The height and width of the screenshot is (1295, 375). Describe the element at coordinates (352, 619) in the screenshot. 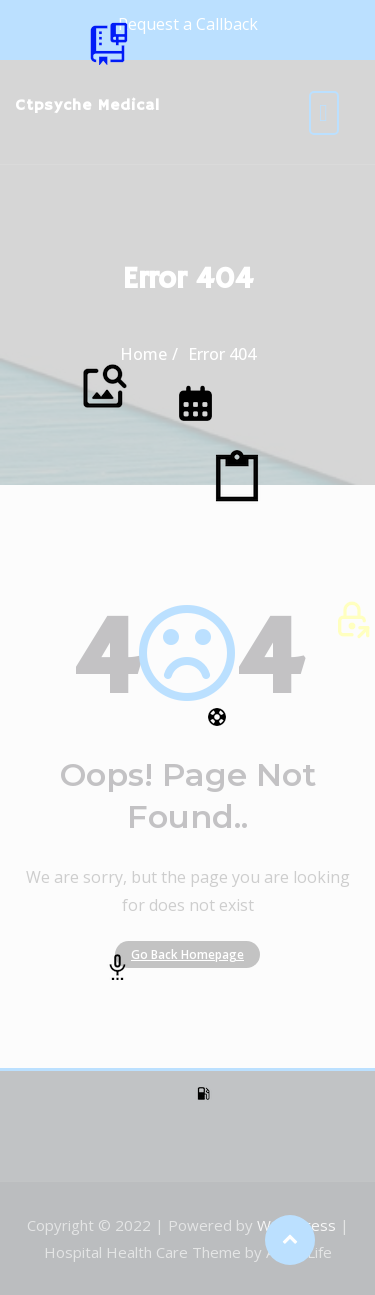

I see `share secure content with others` at that location.